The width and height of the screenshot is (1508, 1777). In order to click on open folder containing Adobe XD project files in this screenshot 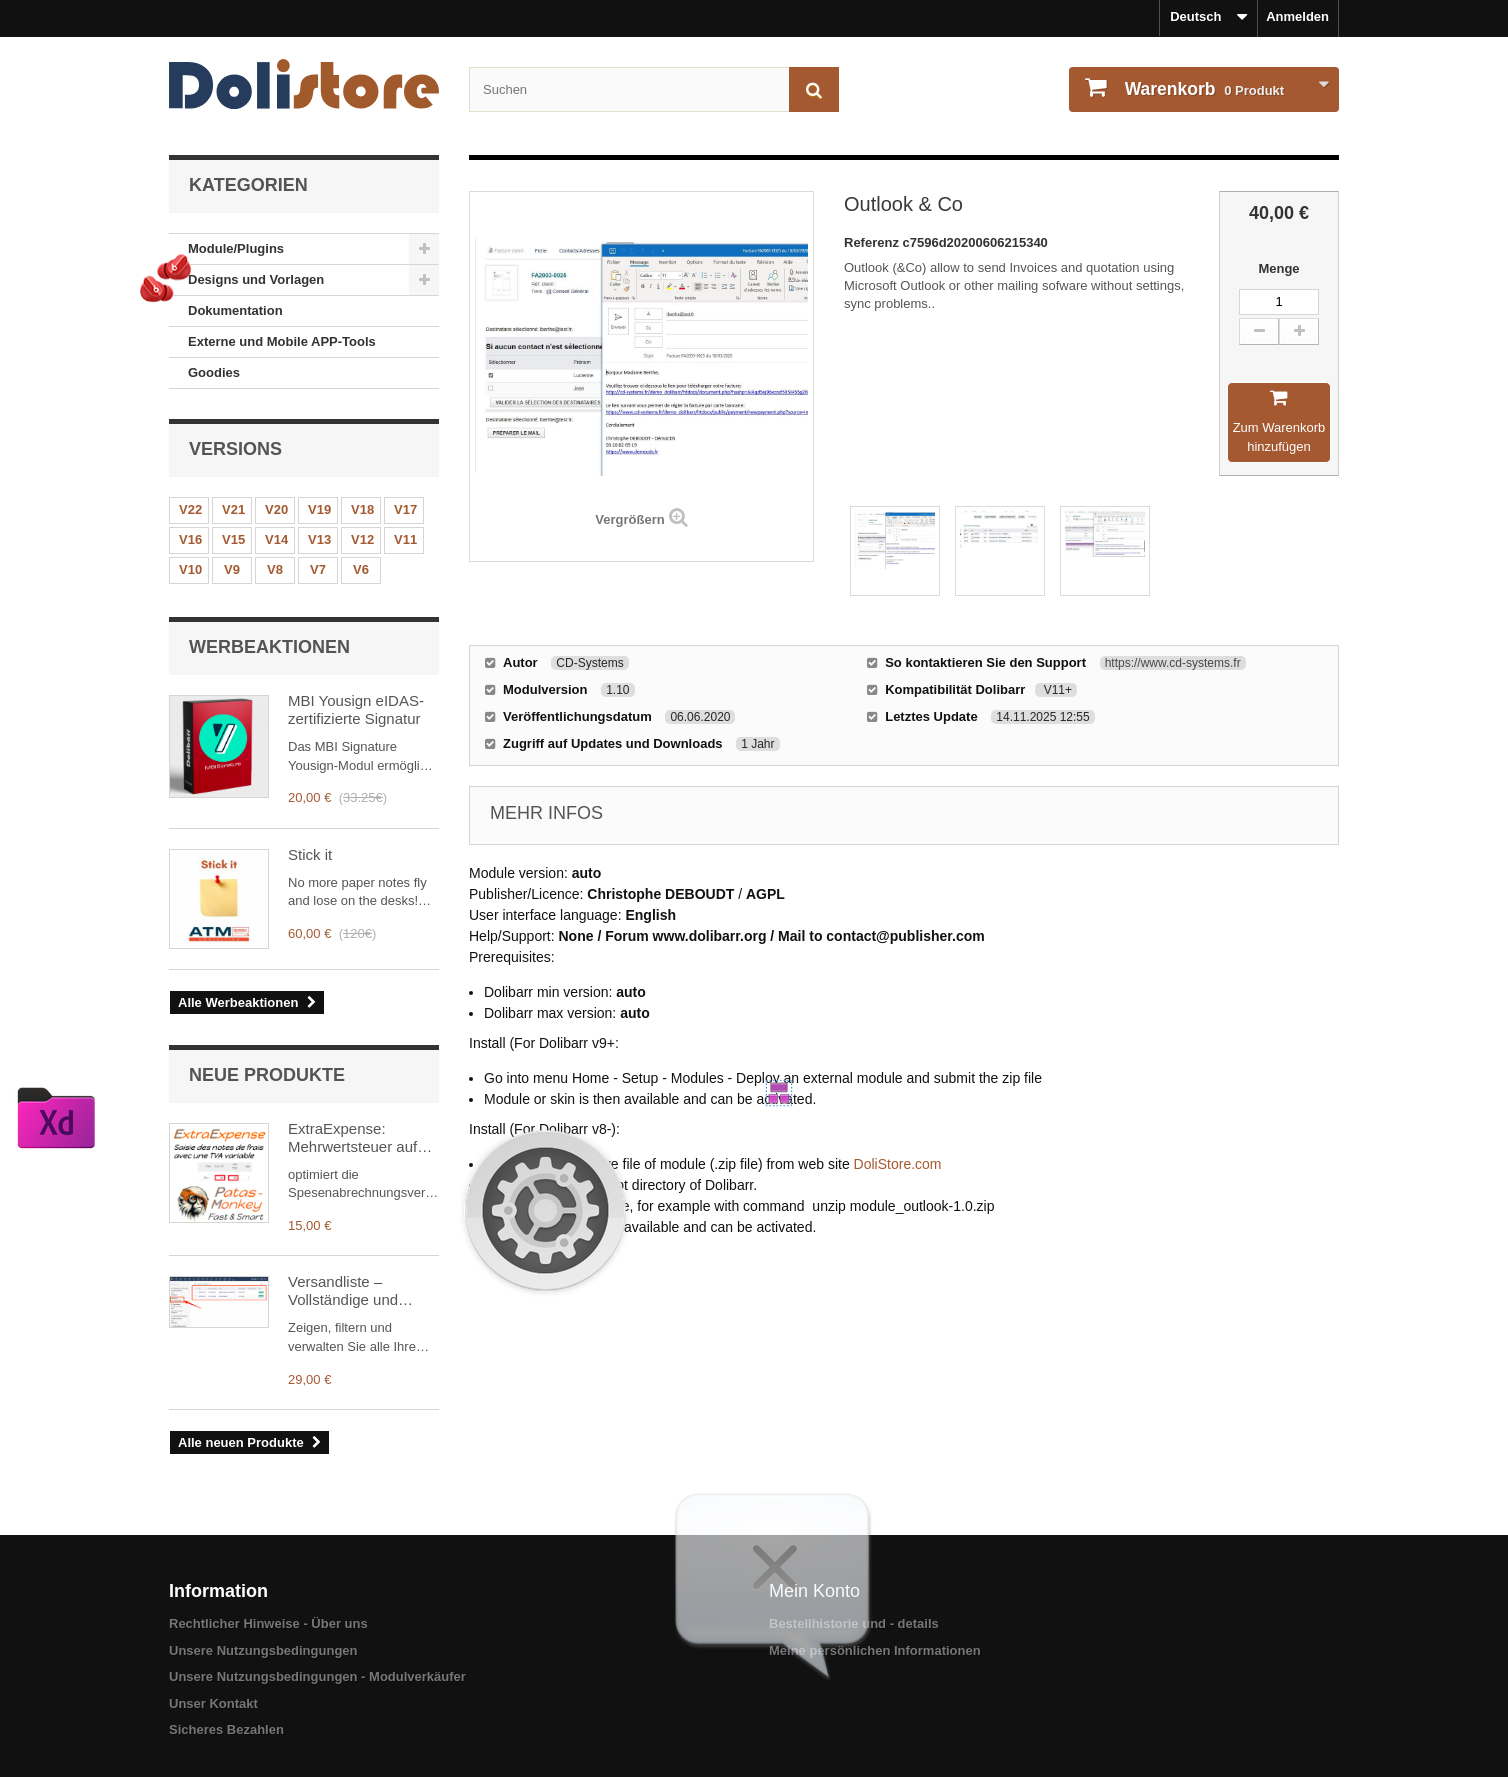, I will do `click(56, 1120)`.